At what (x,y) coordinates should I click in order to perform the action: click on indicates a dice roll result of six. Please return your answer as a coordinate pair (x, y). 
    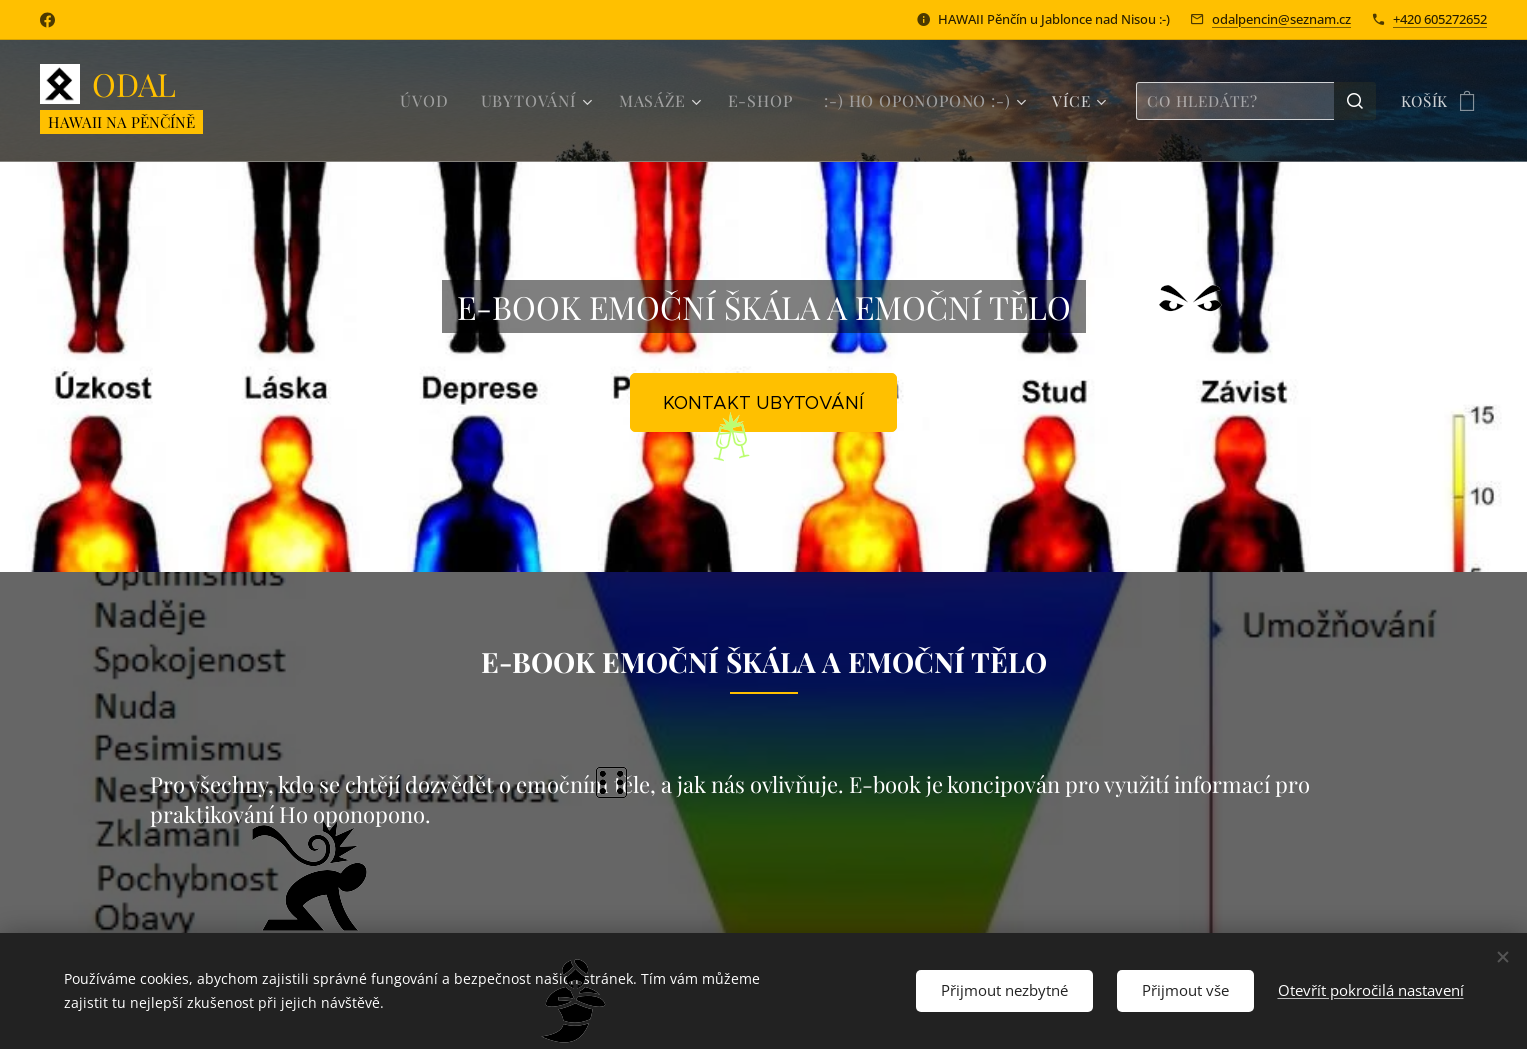
    Looking at the image, I should click on (611, 782).